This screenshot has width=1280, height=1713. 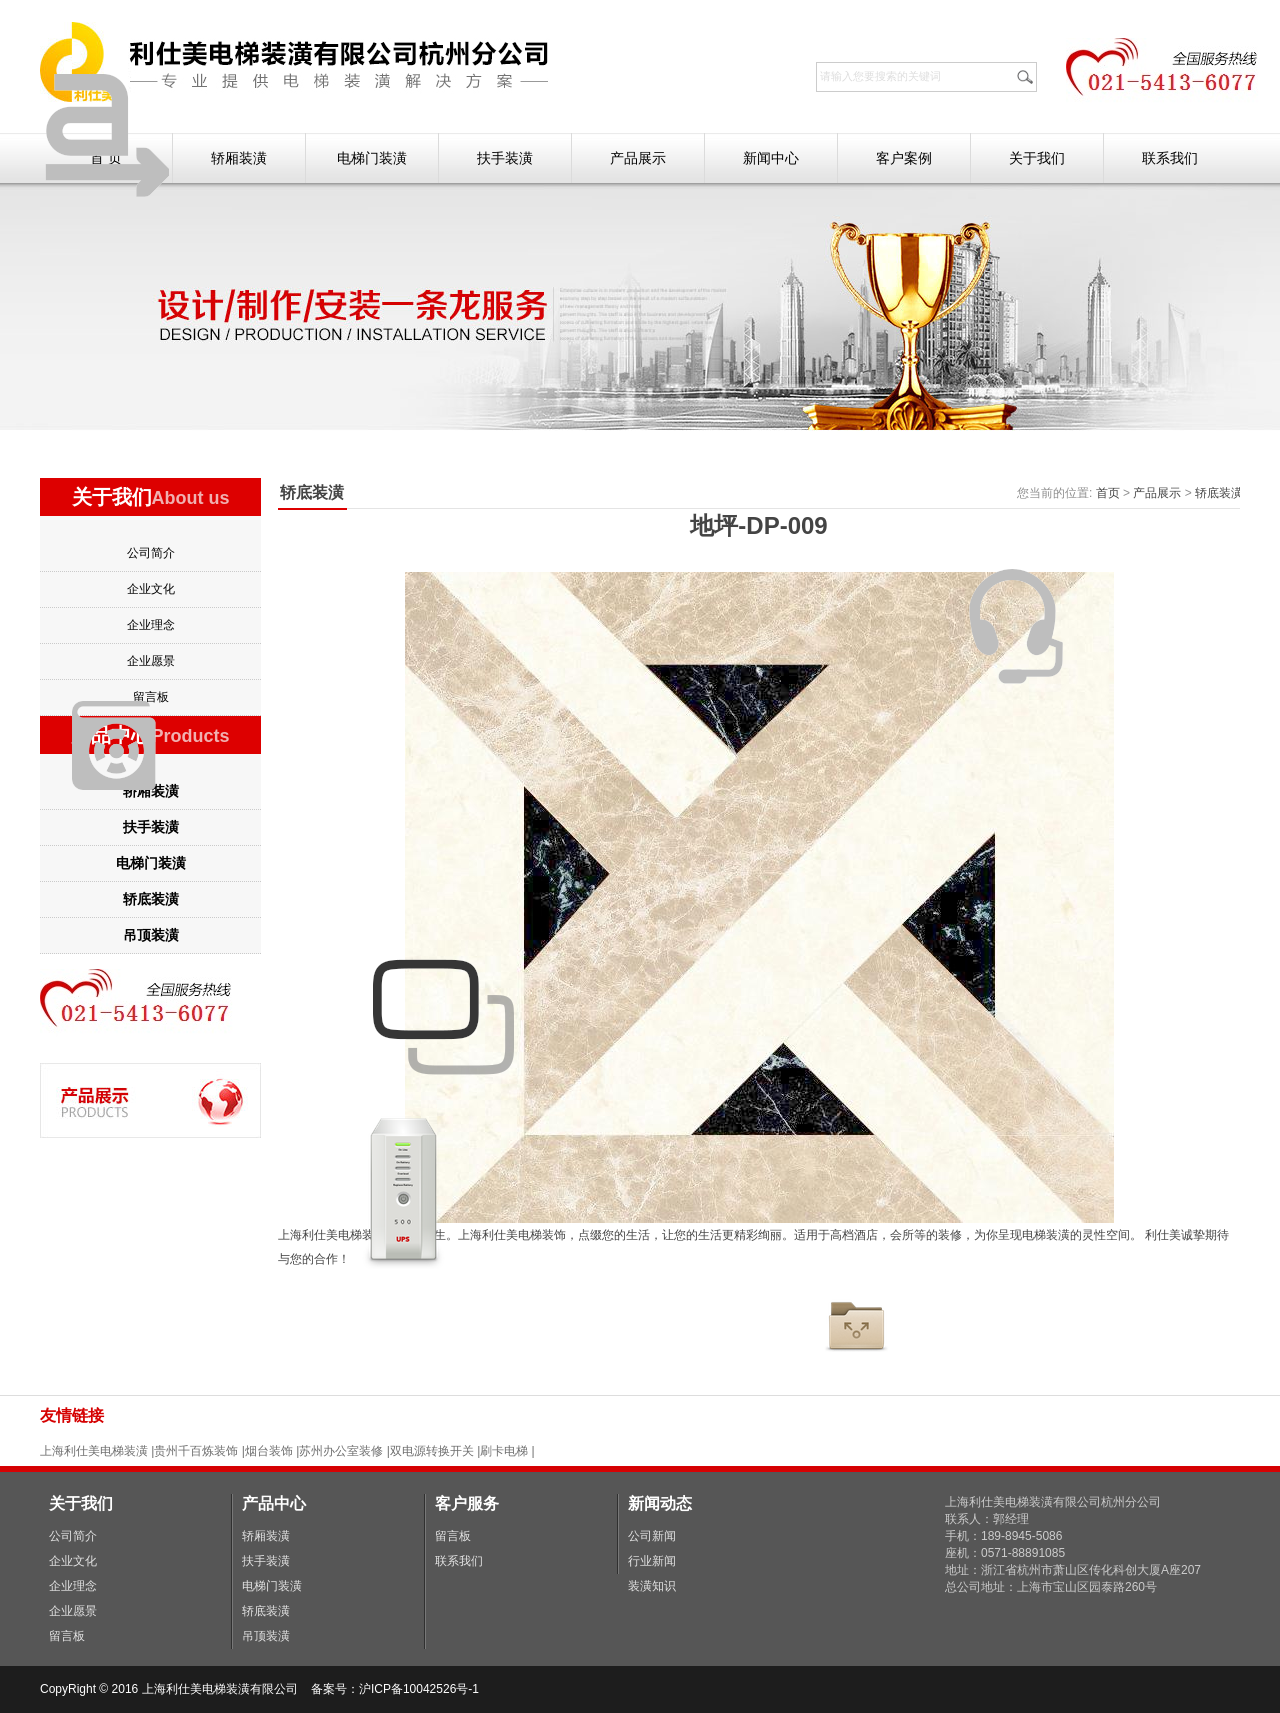 I want to click on access your public shared folder, so click(x=856, y=1328).